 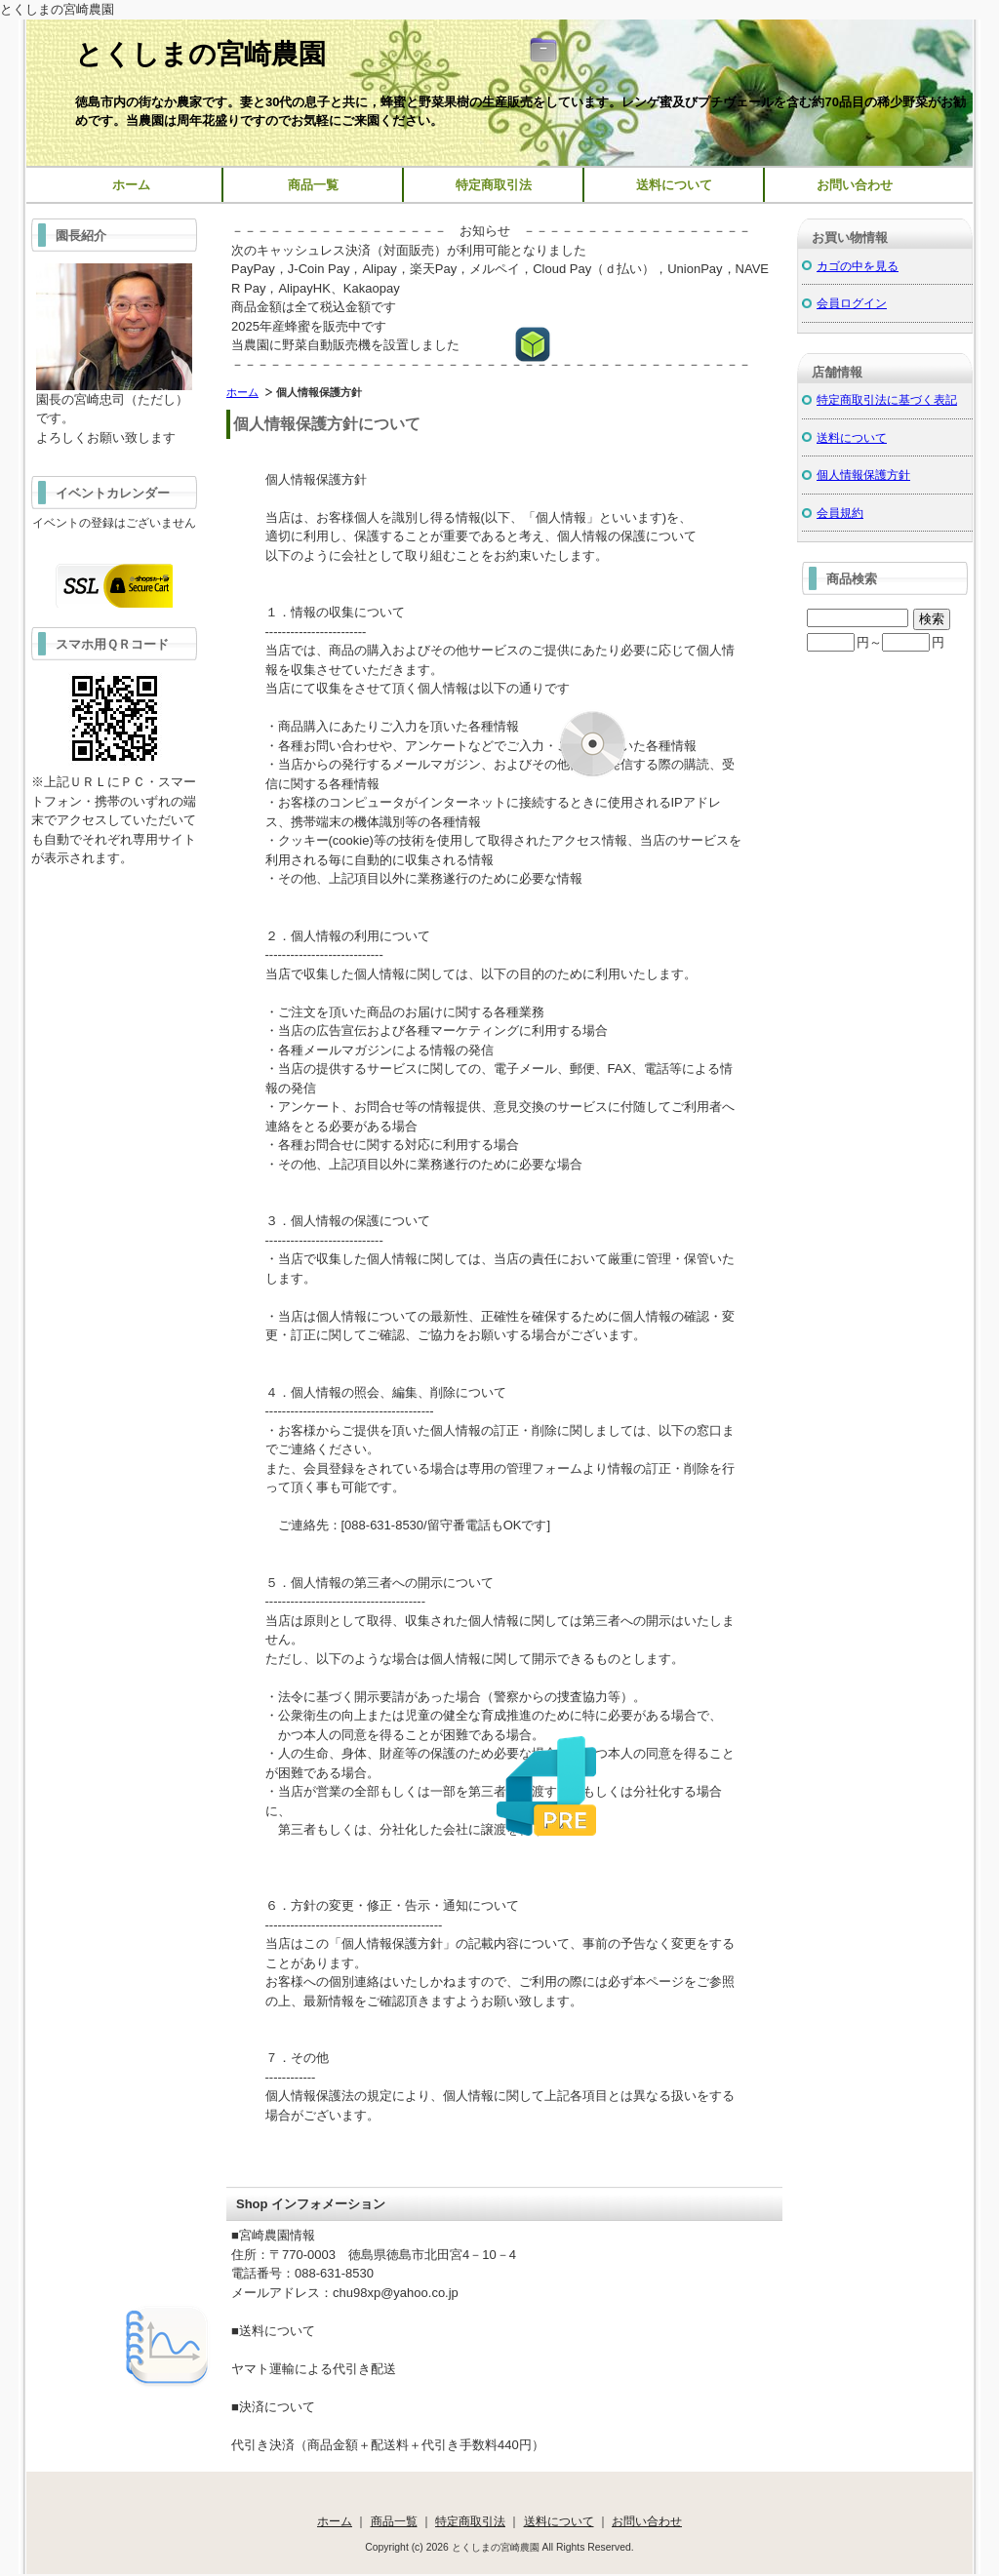 I want to click on open balenaEtcher to flash OS images, so click(x=533, y=344).